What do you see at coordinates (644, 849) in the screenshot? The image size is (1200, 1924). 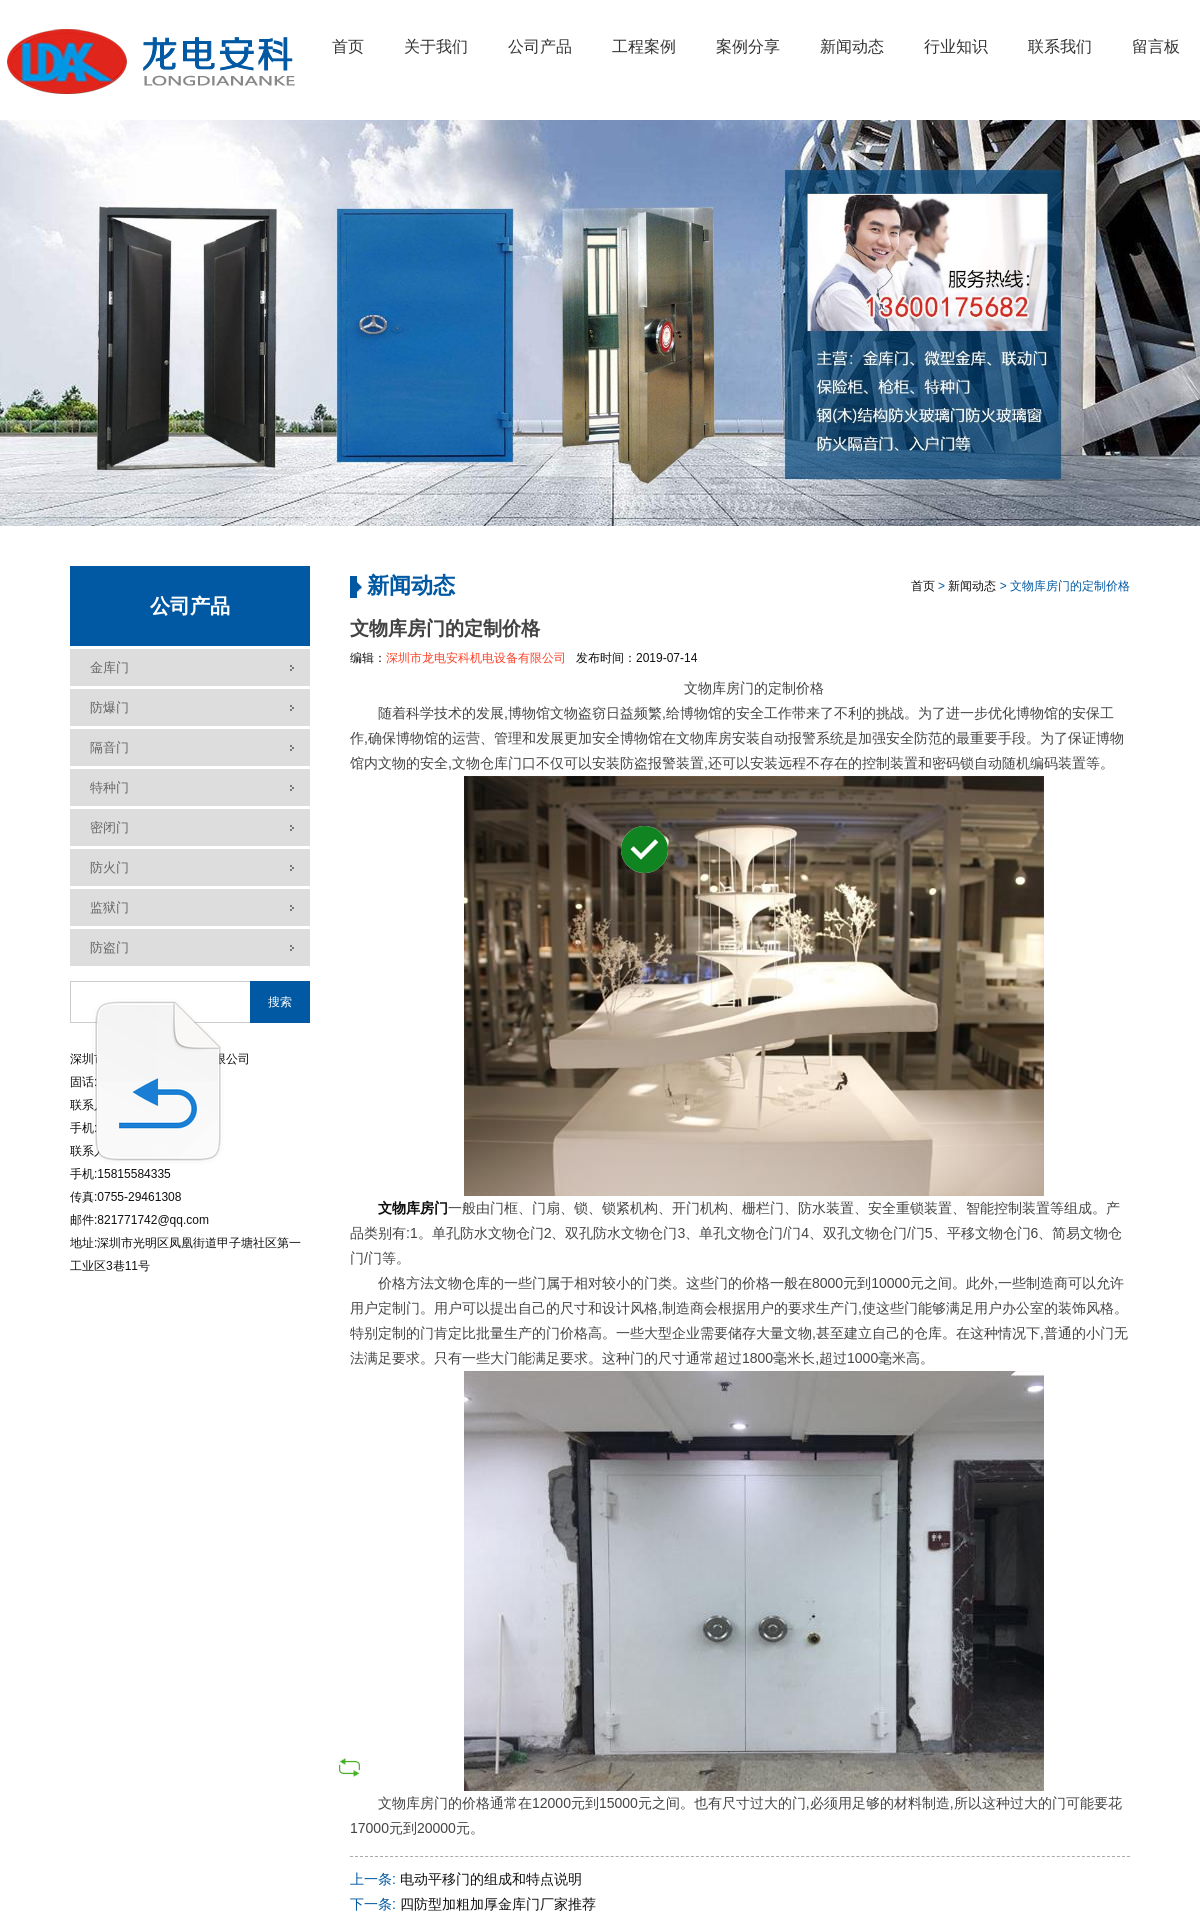 I see `confirm or apply changes in a dialog` at bounding box center [644, 849].